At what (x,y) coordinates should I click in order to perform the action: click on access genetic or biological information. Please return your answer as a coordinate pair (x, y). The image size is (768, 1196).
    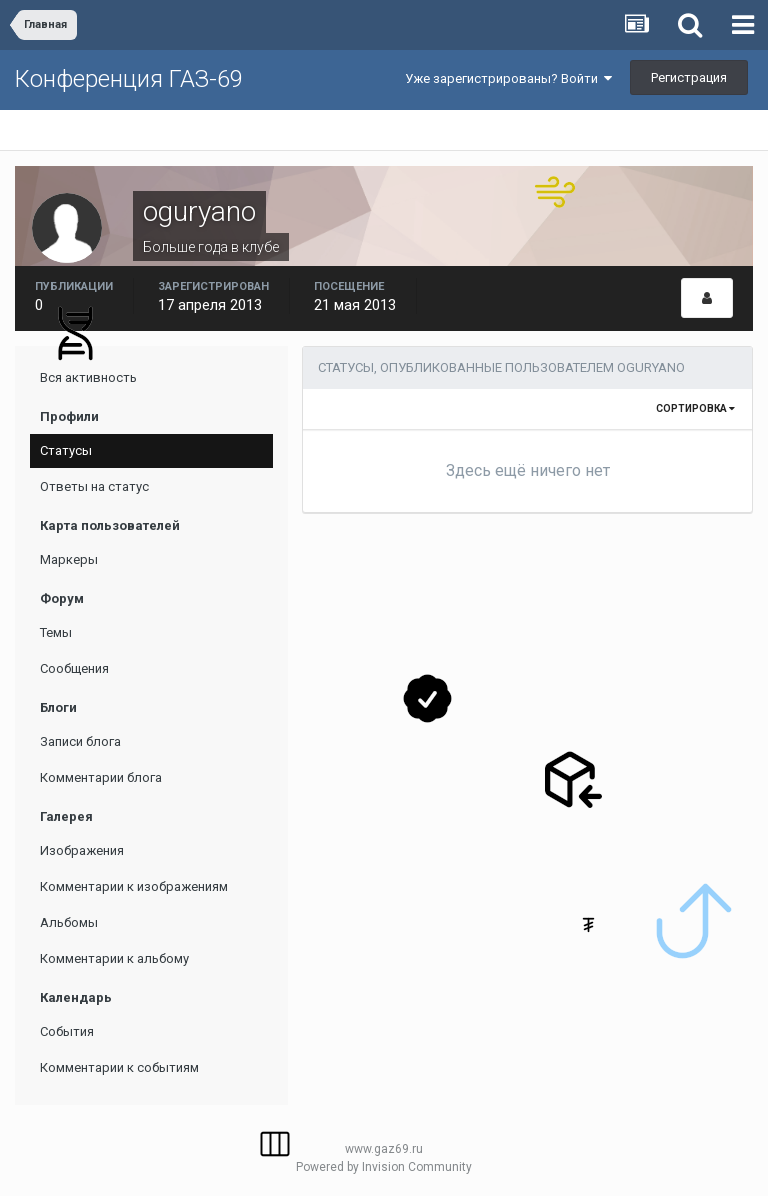
    Looking at the image, I should click on (75, 333).